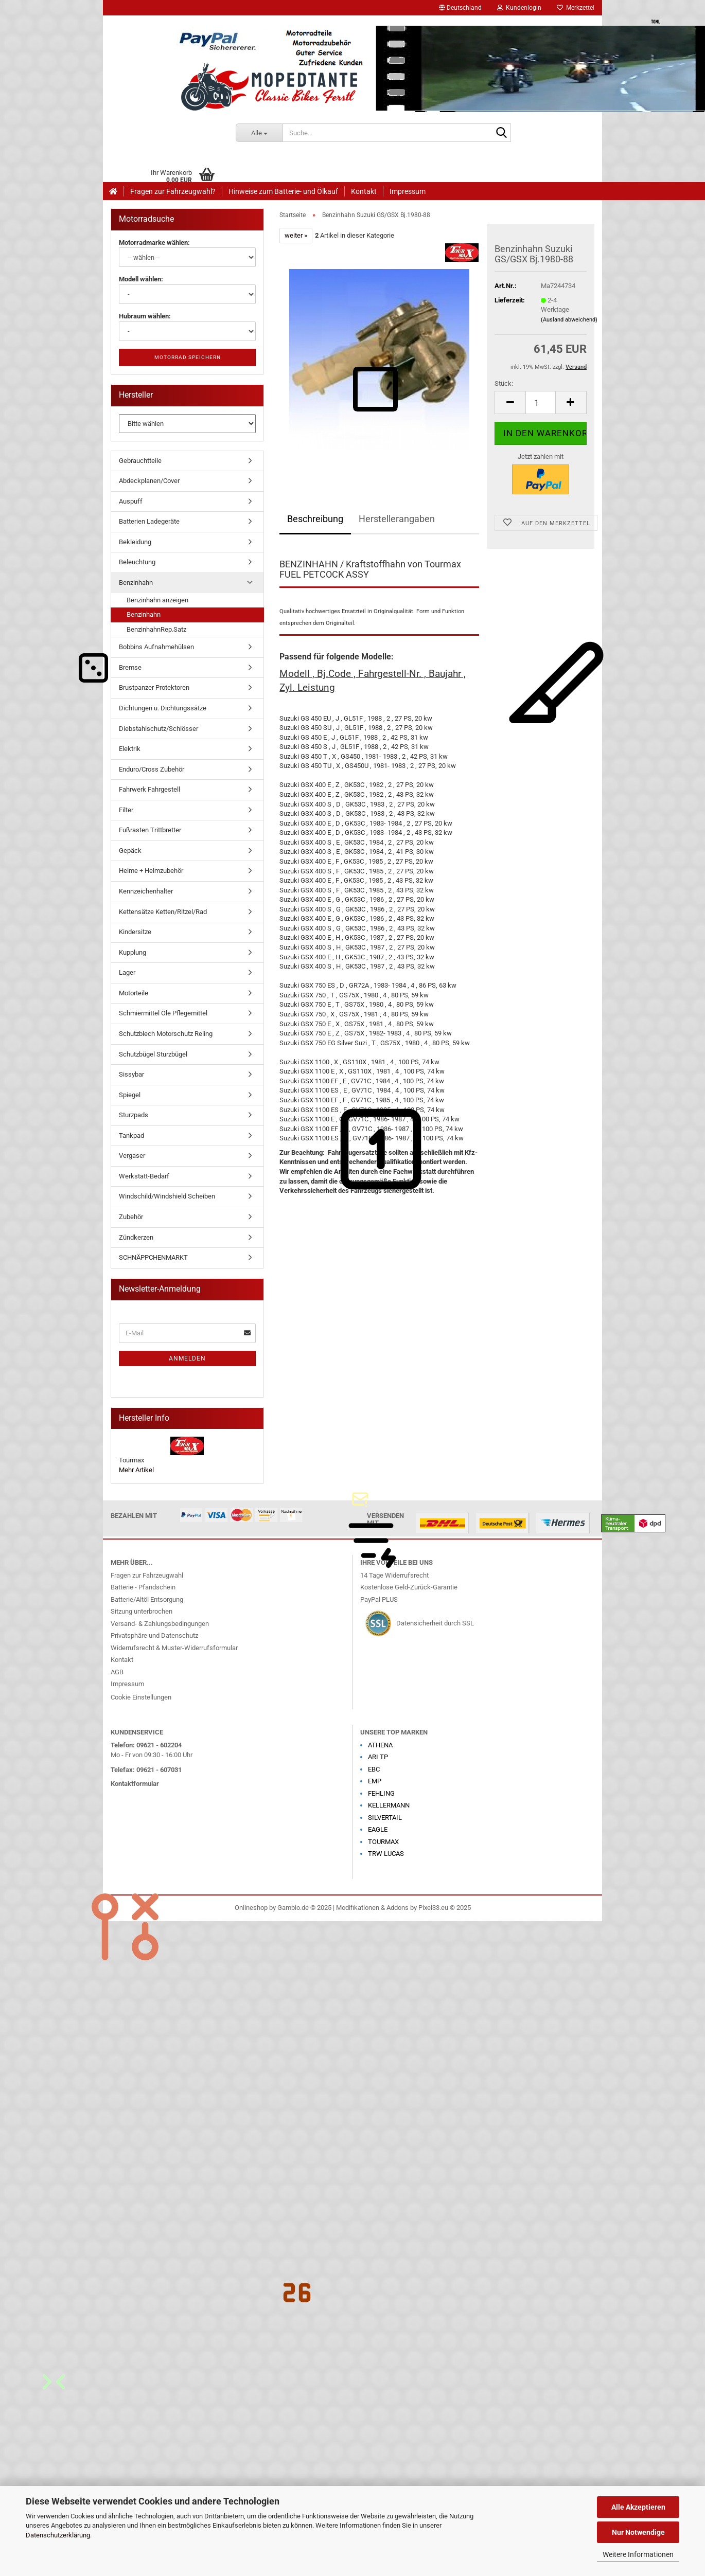  What do you see at coordinates (360, 1499) in the screenshot?
I see `indicates a problem with an email or message` at bounding box center [360, 1499].